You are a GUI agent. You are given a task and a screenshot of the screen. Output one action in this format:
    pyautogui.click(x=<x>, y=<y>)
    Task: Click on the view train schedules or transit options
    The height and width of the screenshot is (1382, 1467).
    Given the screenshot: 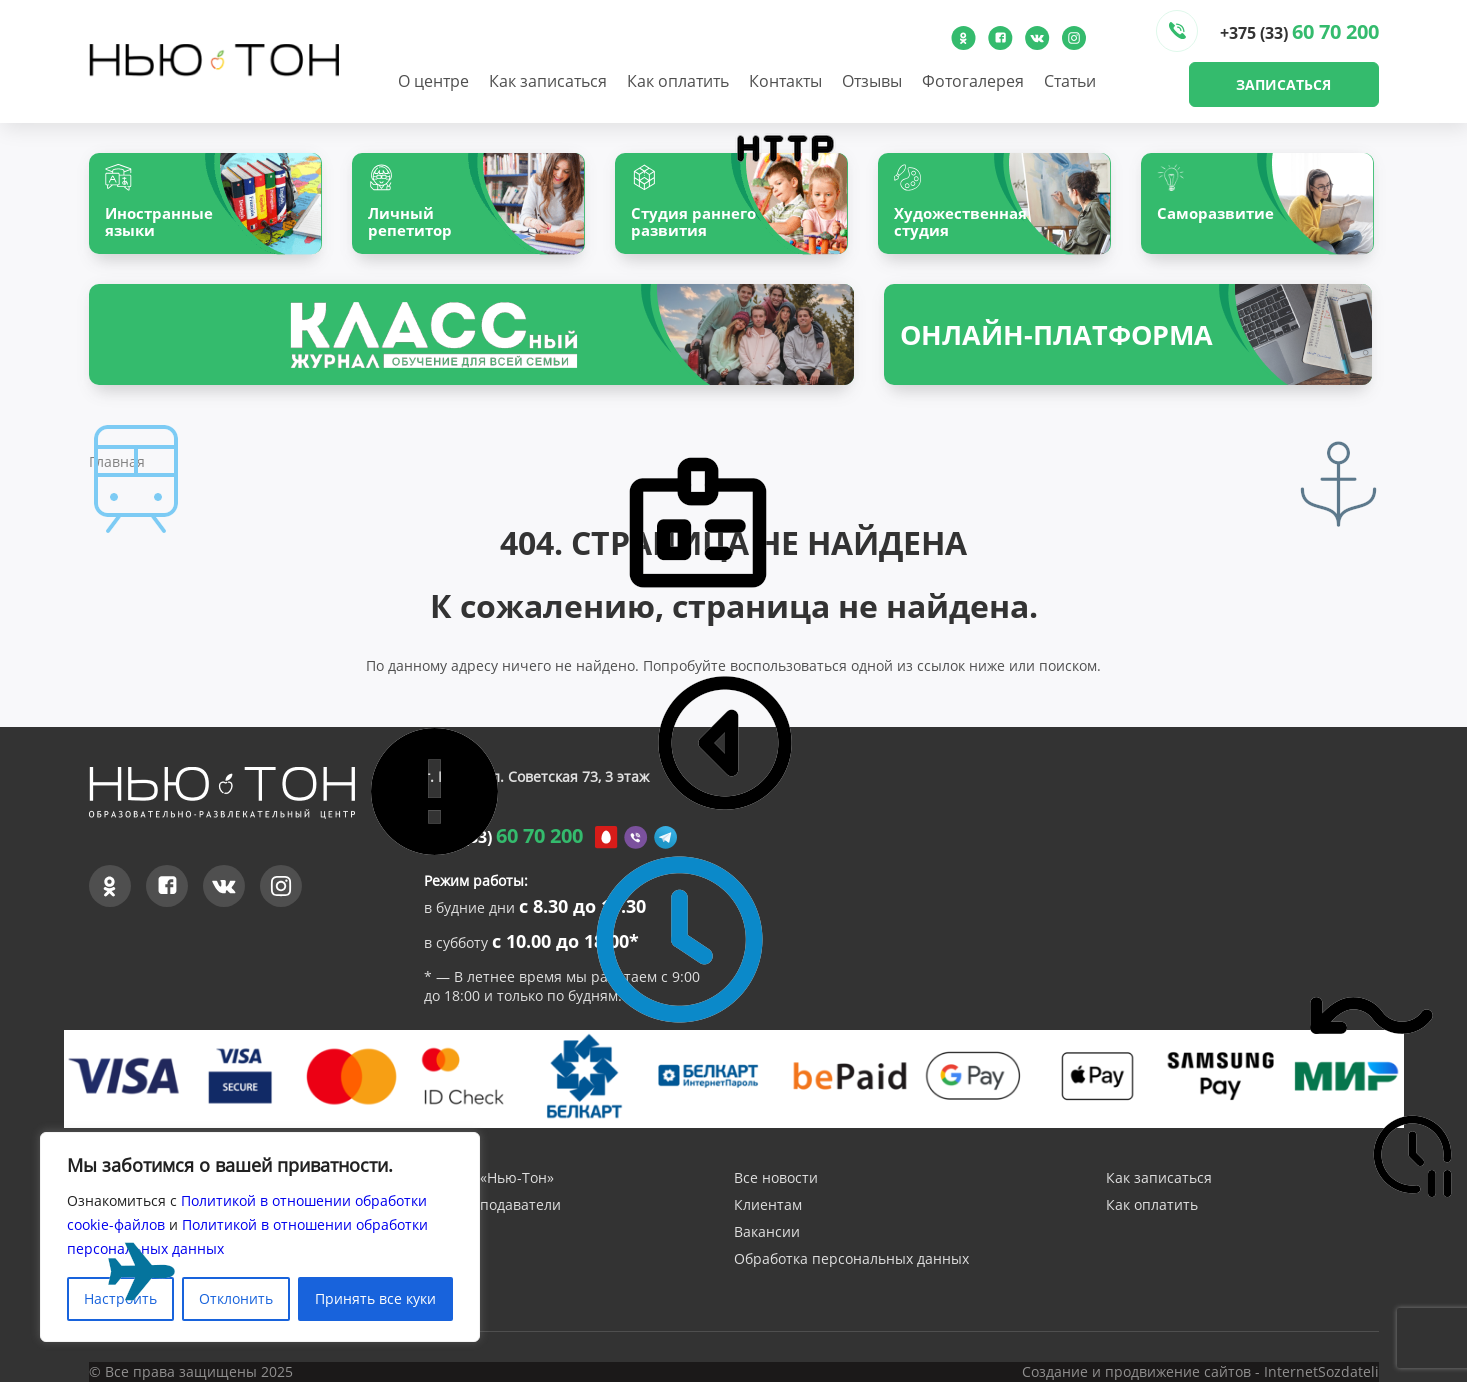 What is the action you would take?
    pyautogui.click(x=136, y=475)
    